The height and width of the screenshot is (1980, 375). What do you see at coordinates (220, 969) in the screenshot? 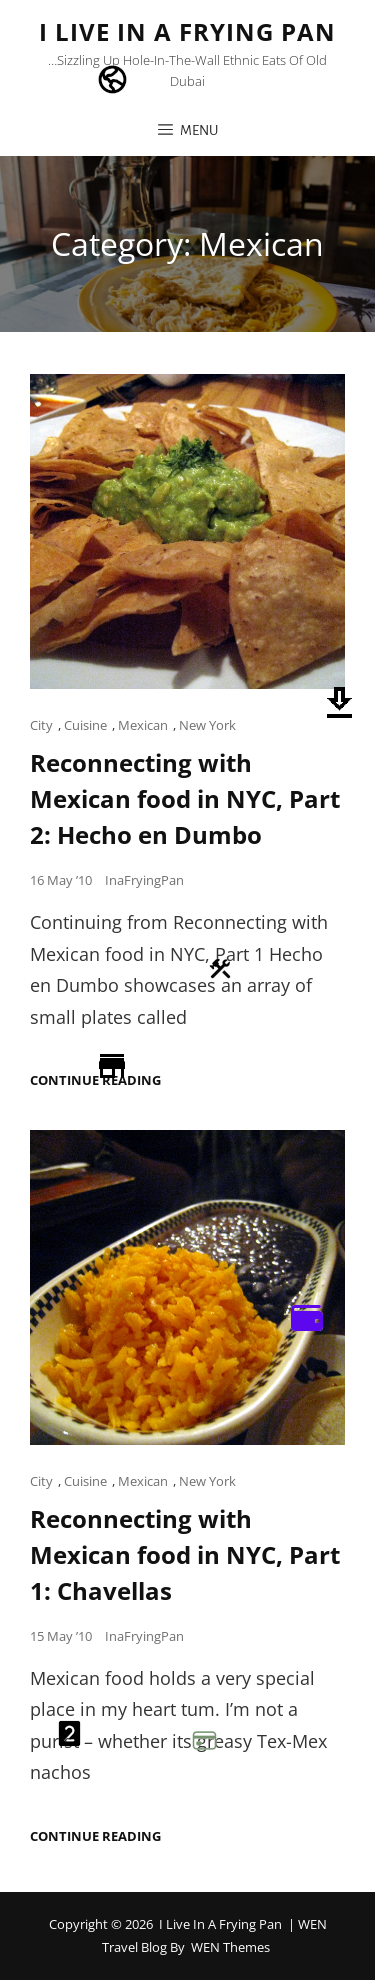
I see `indicates page or feature under construction` at bounding box center [220, 969].